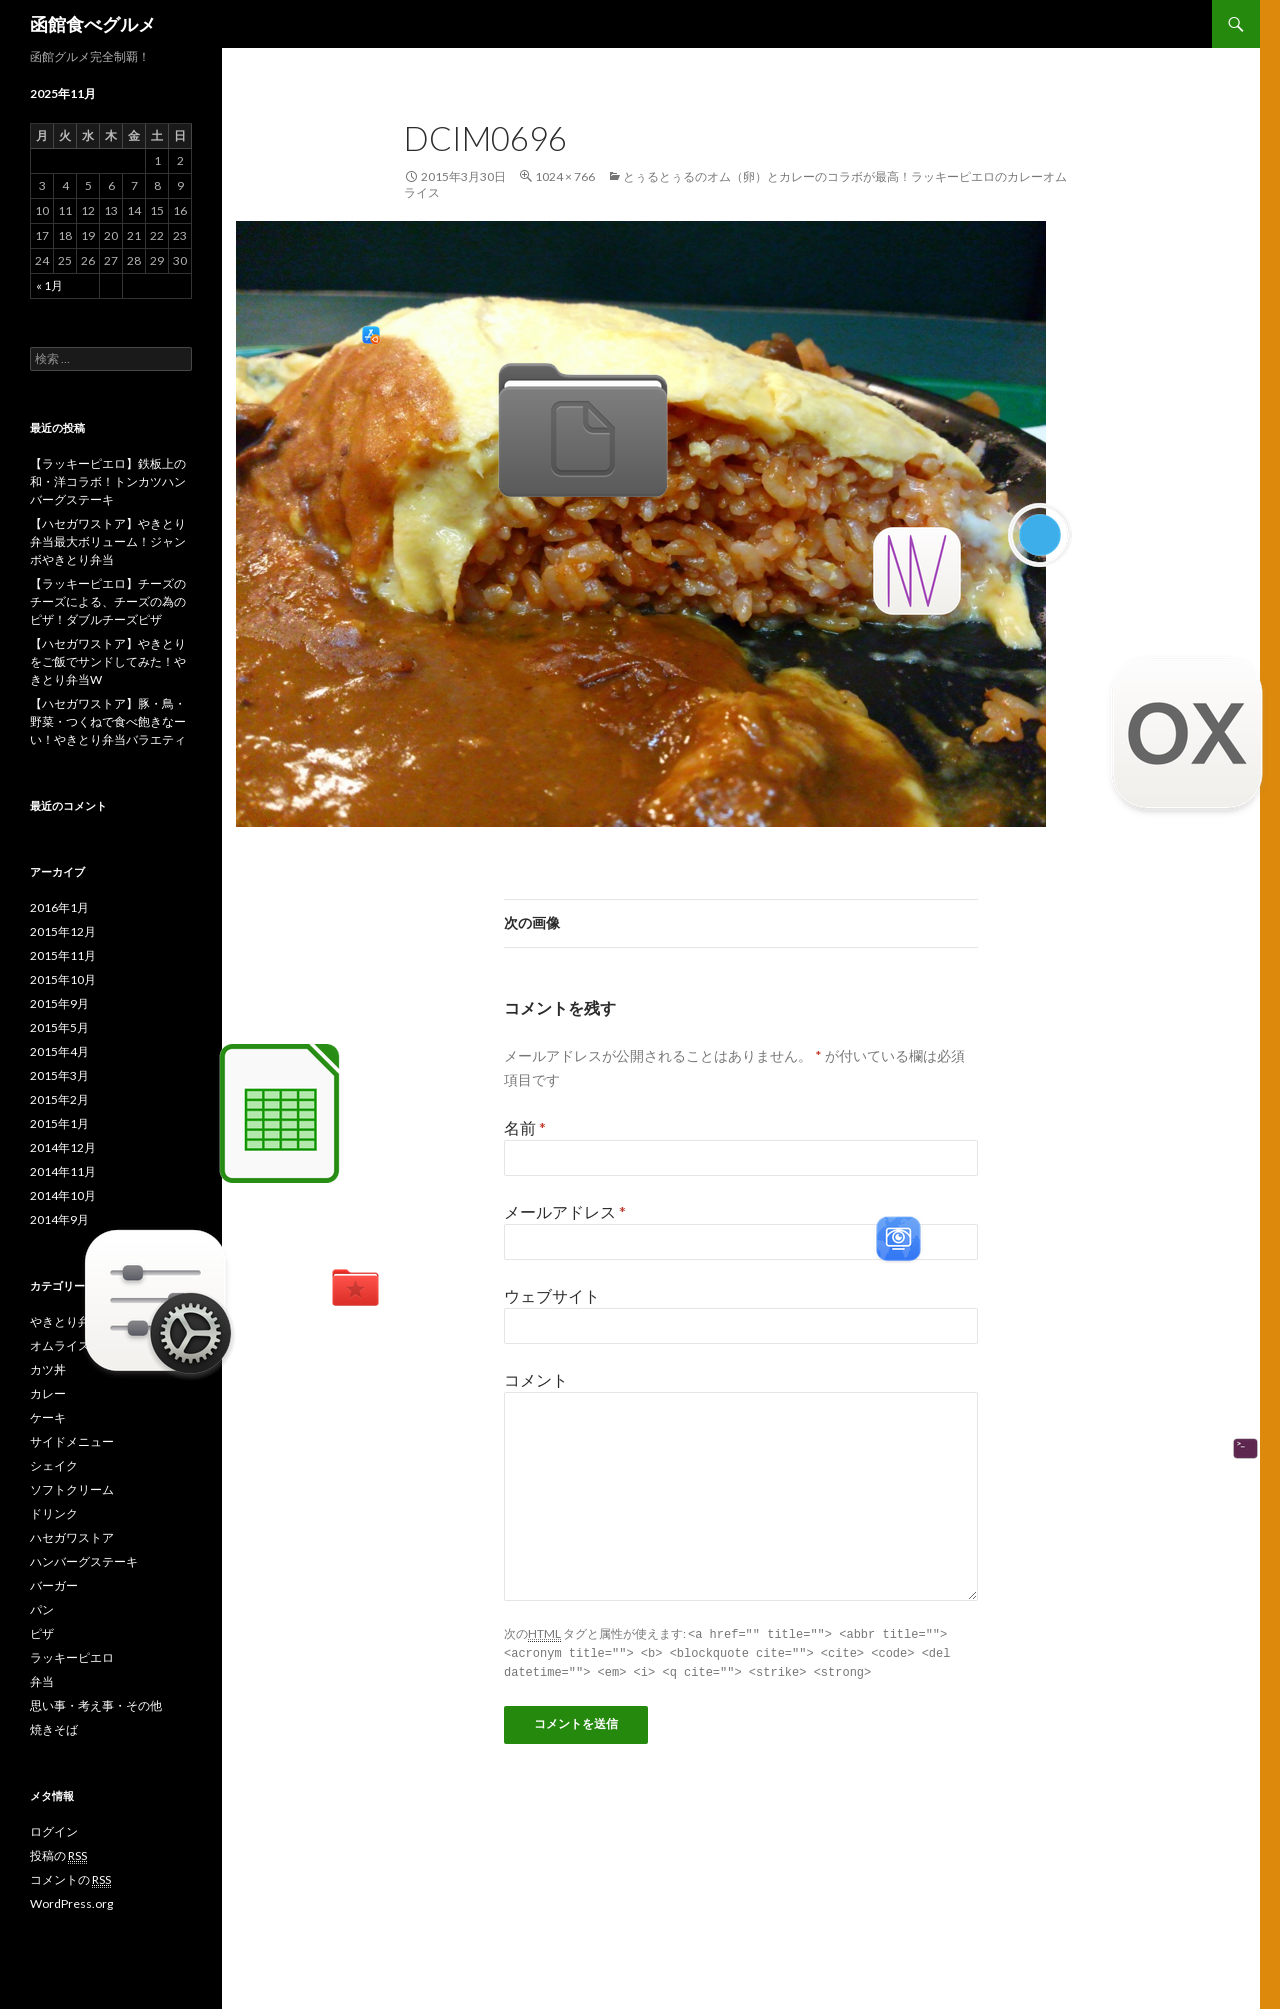 This screenshot has width=1280, height=2009. What do you see at coordinates (1187, 733) in the screenshot?
I see `launch the OX app` at bounding box center [1187, 733].